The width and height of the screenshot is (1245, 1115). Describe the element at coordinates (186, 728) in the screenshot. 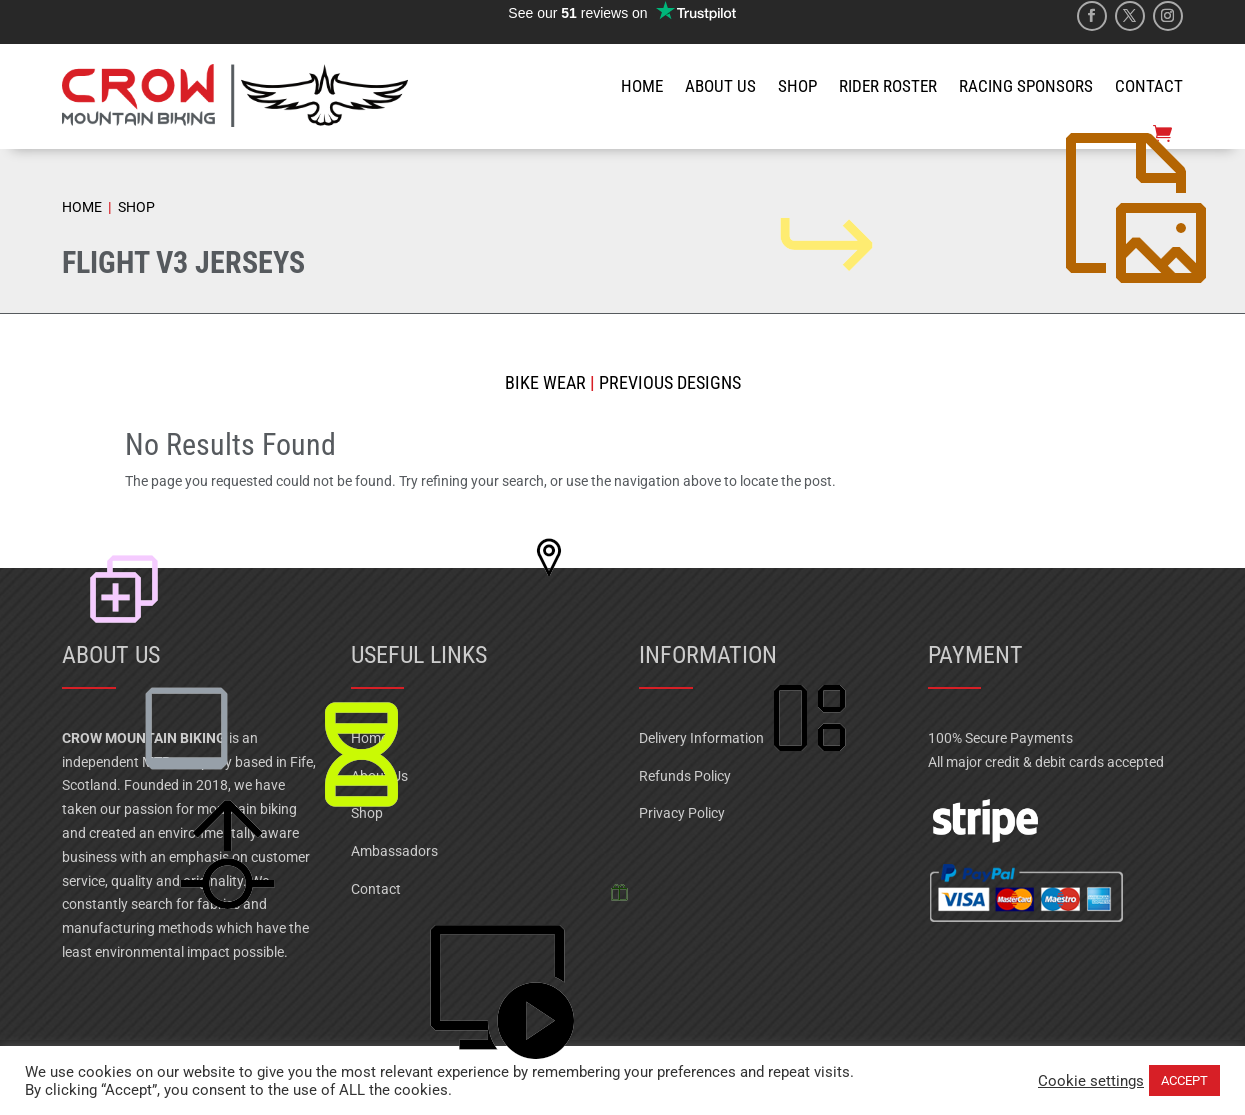

I see `toggle the status bar visibility` at that location.